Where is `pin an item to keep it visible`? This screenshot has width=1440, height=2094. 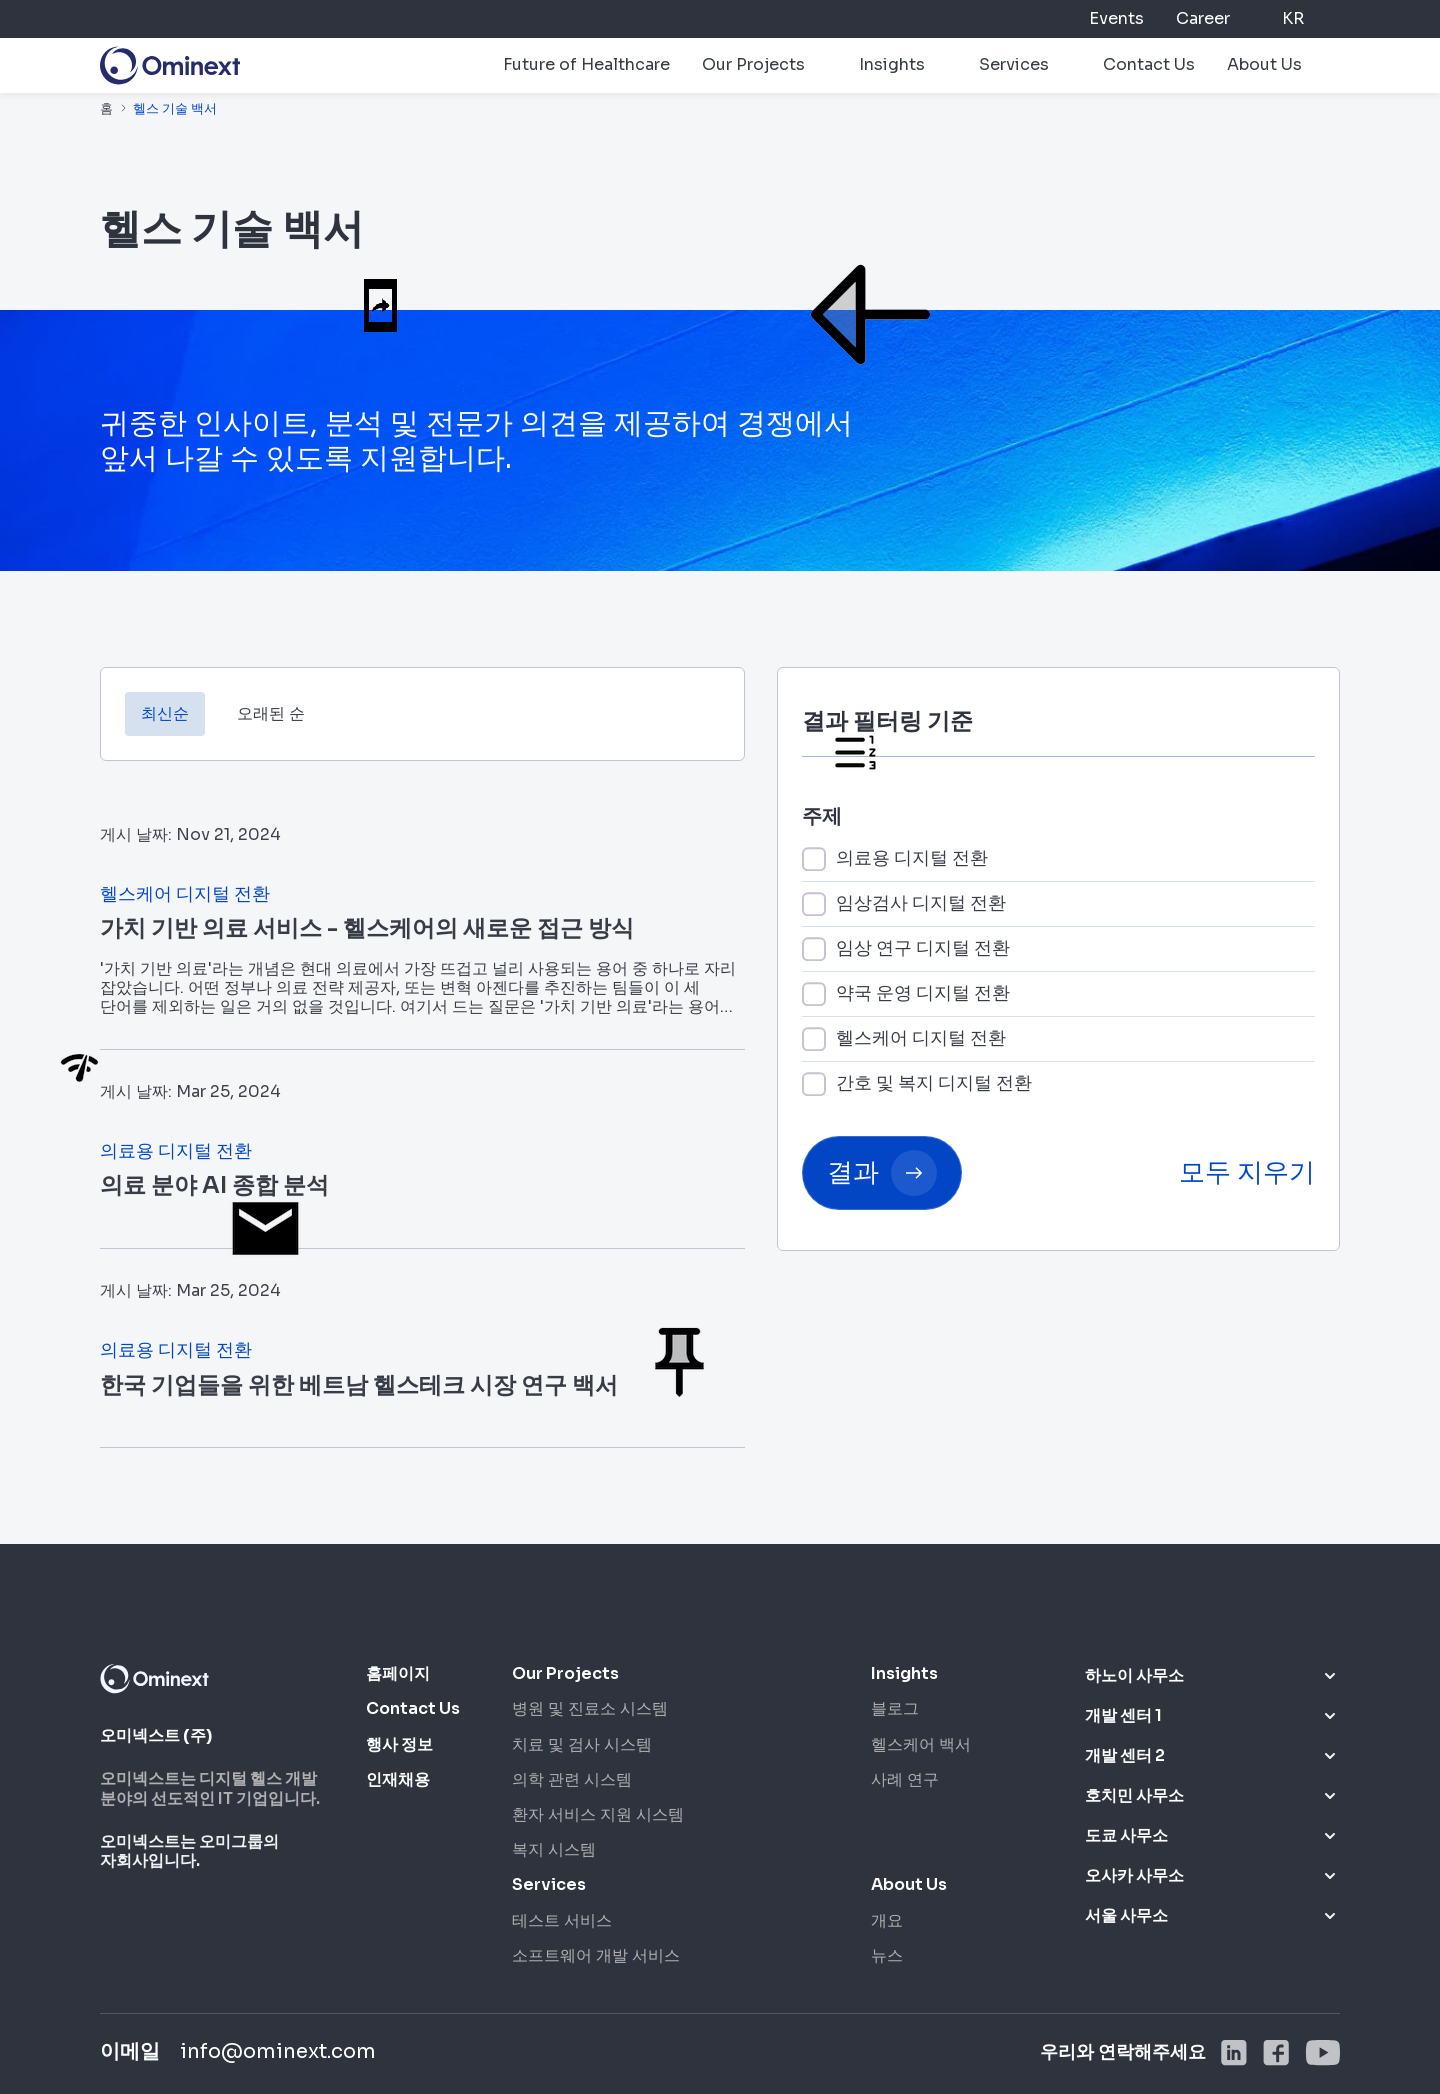
pin an item to keep it visible is located at coordinates (679, 1362).